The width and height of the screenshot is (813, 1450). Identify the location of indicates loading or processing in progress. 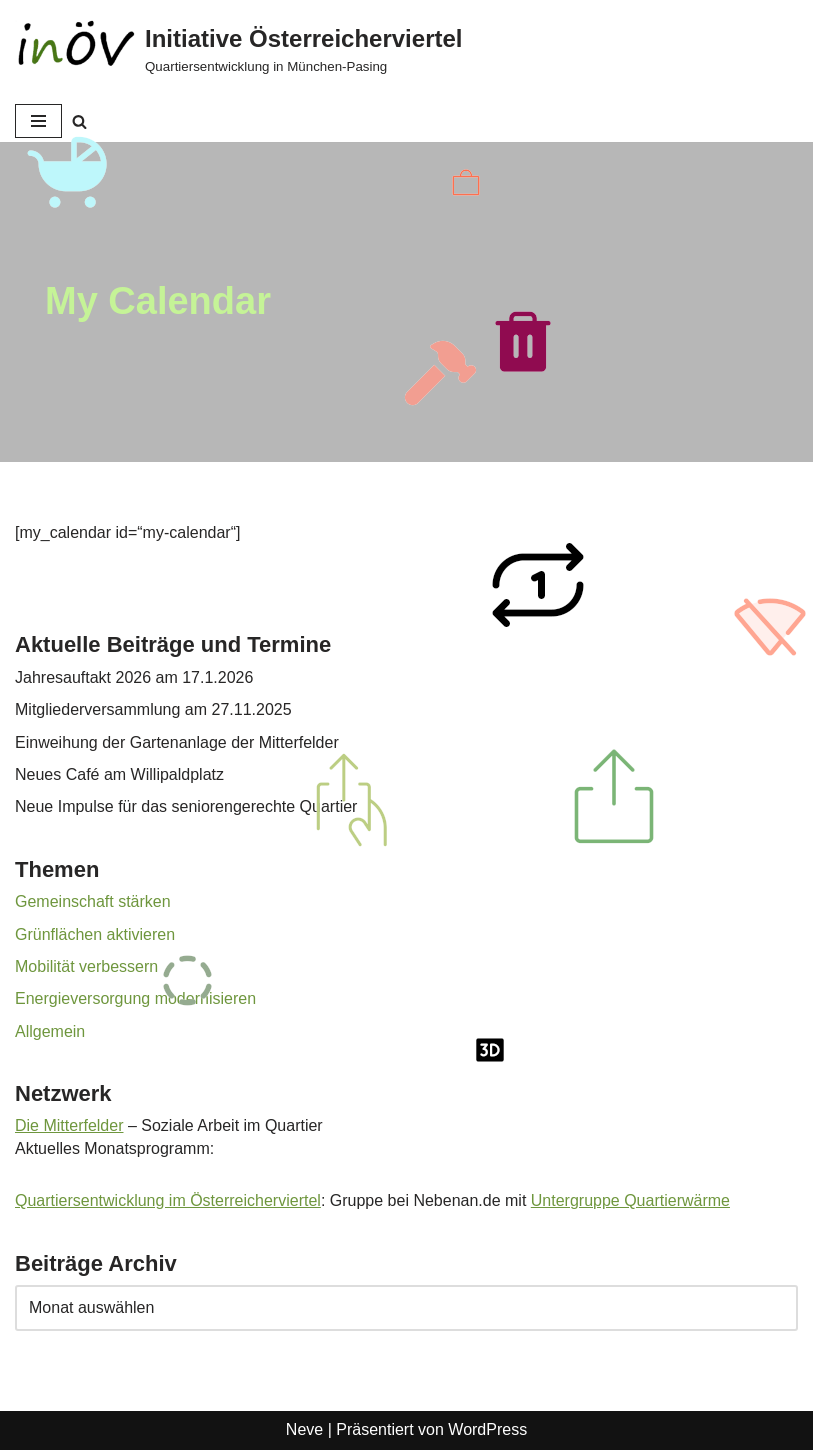
(187, 980).